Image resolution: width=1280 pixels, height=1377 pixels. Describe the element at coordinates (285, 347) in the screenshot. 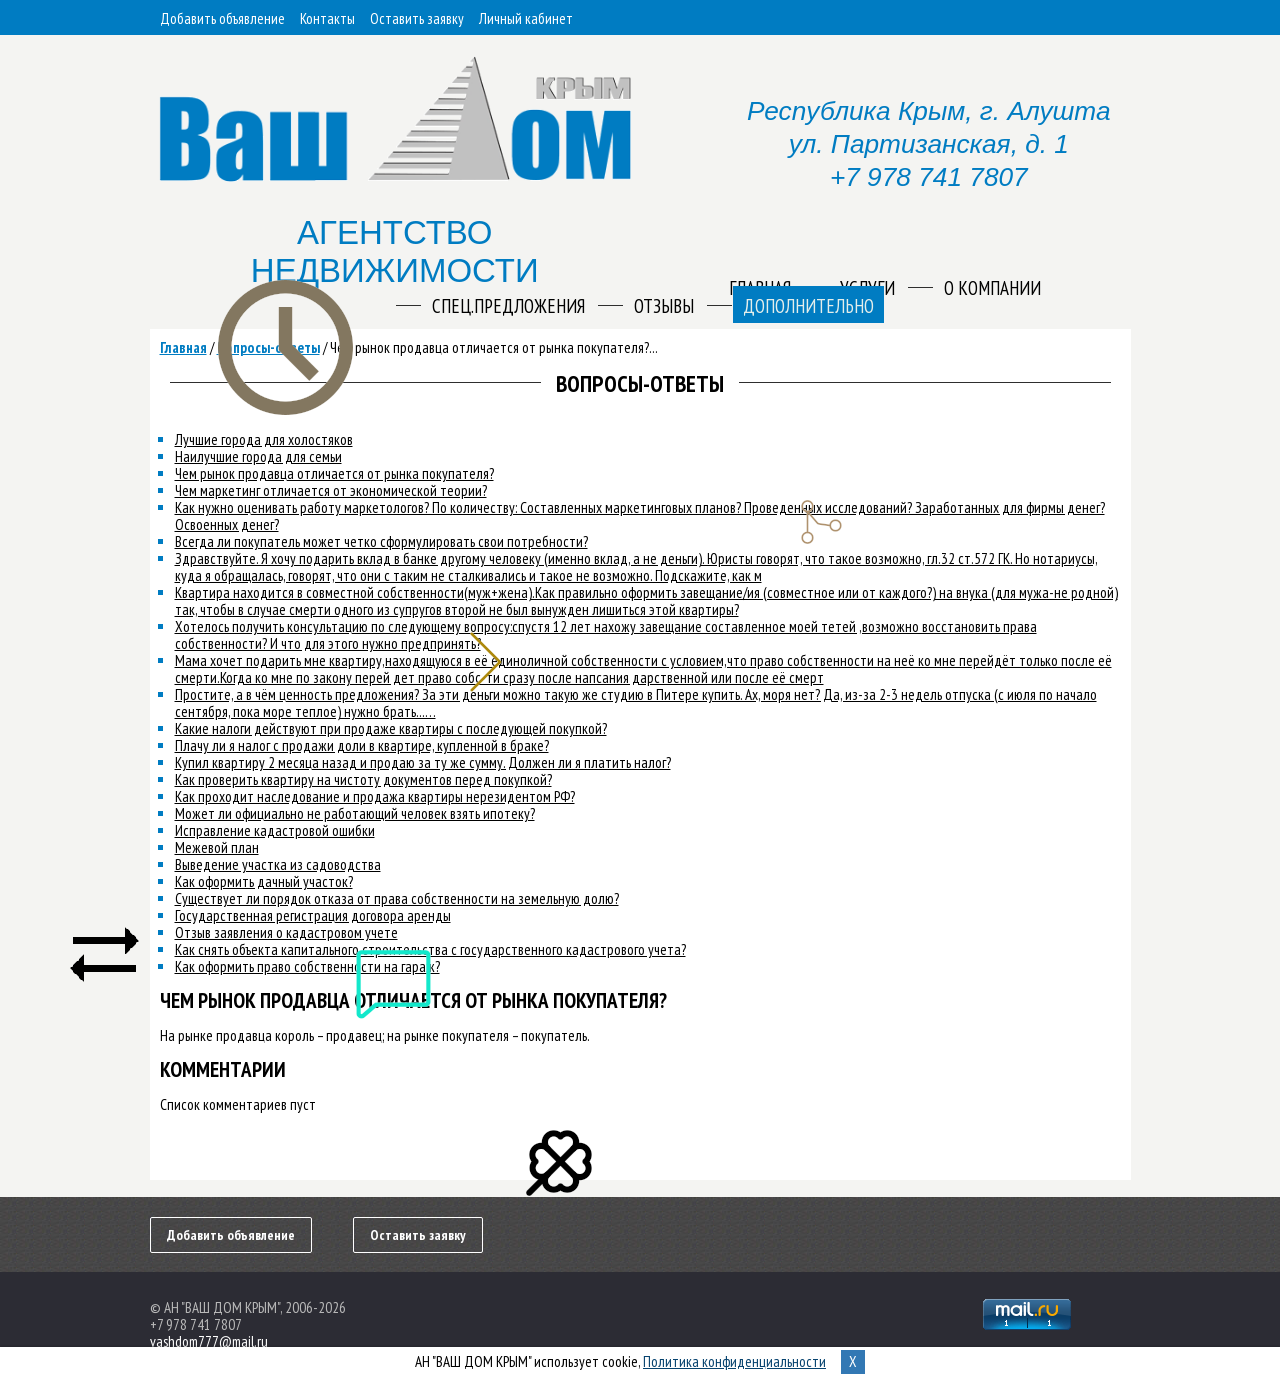

I see `view current time` at that location.